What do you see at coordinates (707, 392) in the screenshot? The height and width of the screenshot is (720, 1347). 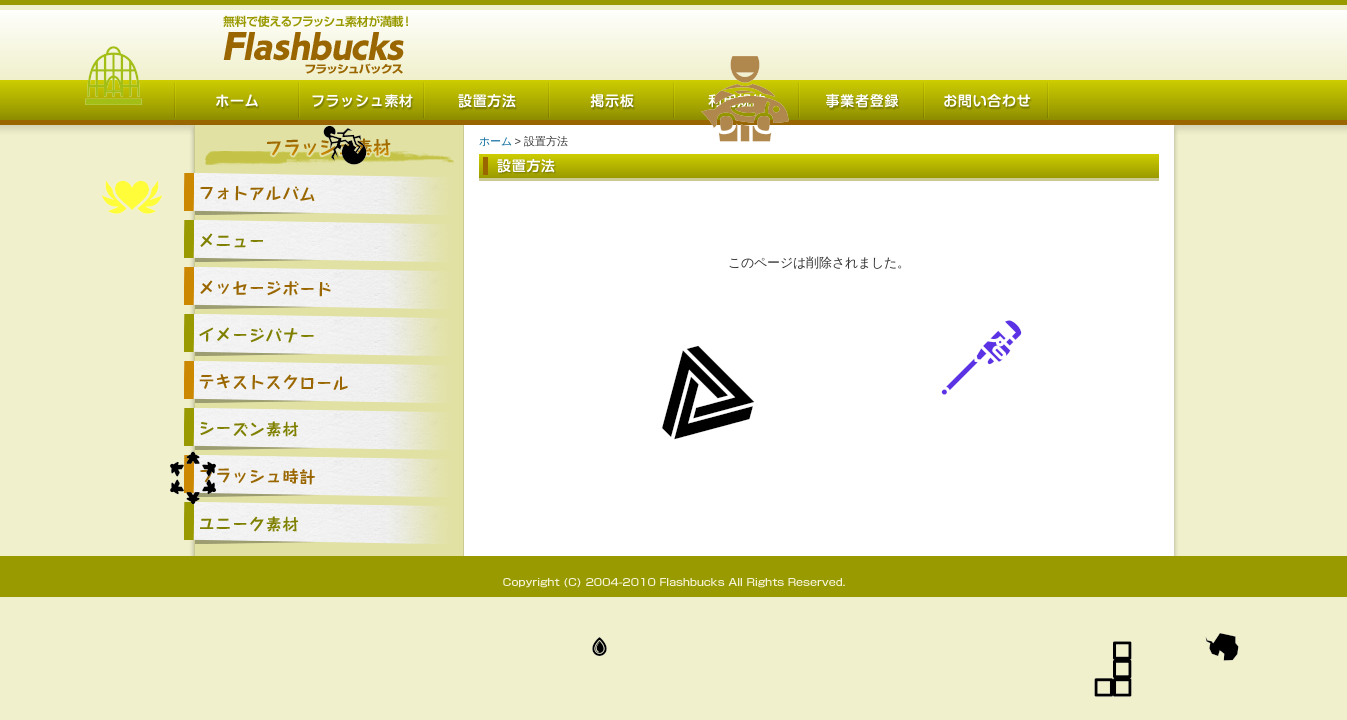 I see `indicates an impossible object or paradox concept` at bounding box center [707, 392].